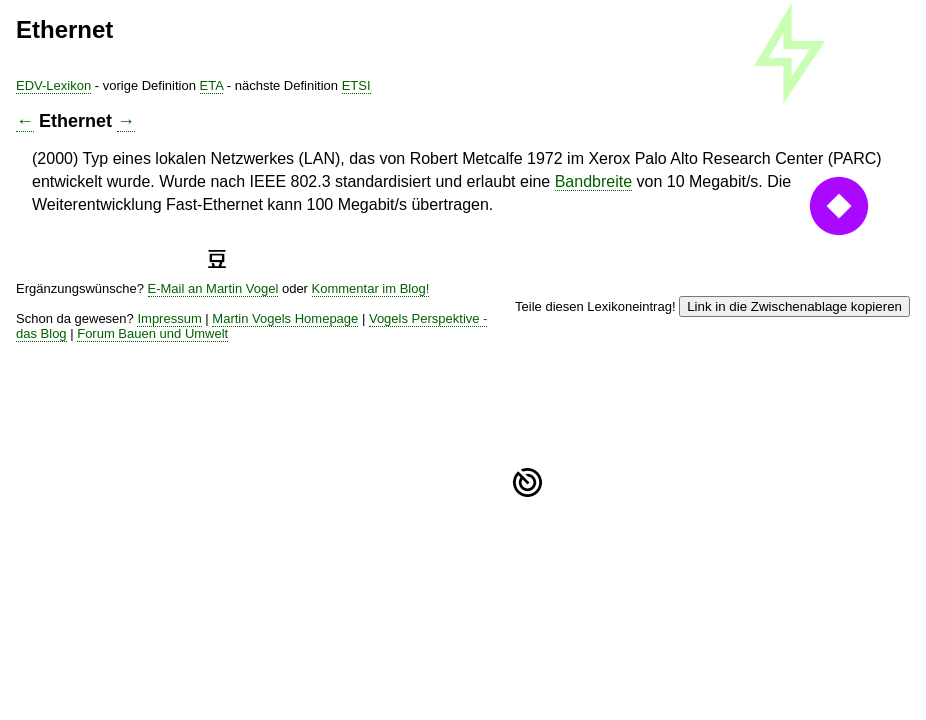 Image resolution: width=926 pixels, height=720 pixels. What do you see at coordinates (839, 206) in the screenshot?
I see `view copper coin balance or currency` at bounding box center [839, 206].